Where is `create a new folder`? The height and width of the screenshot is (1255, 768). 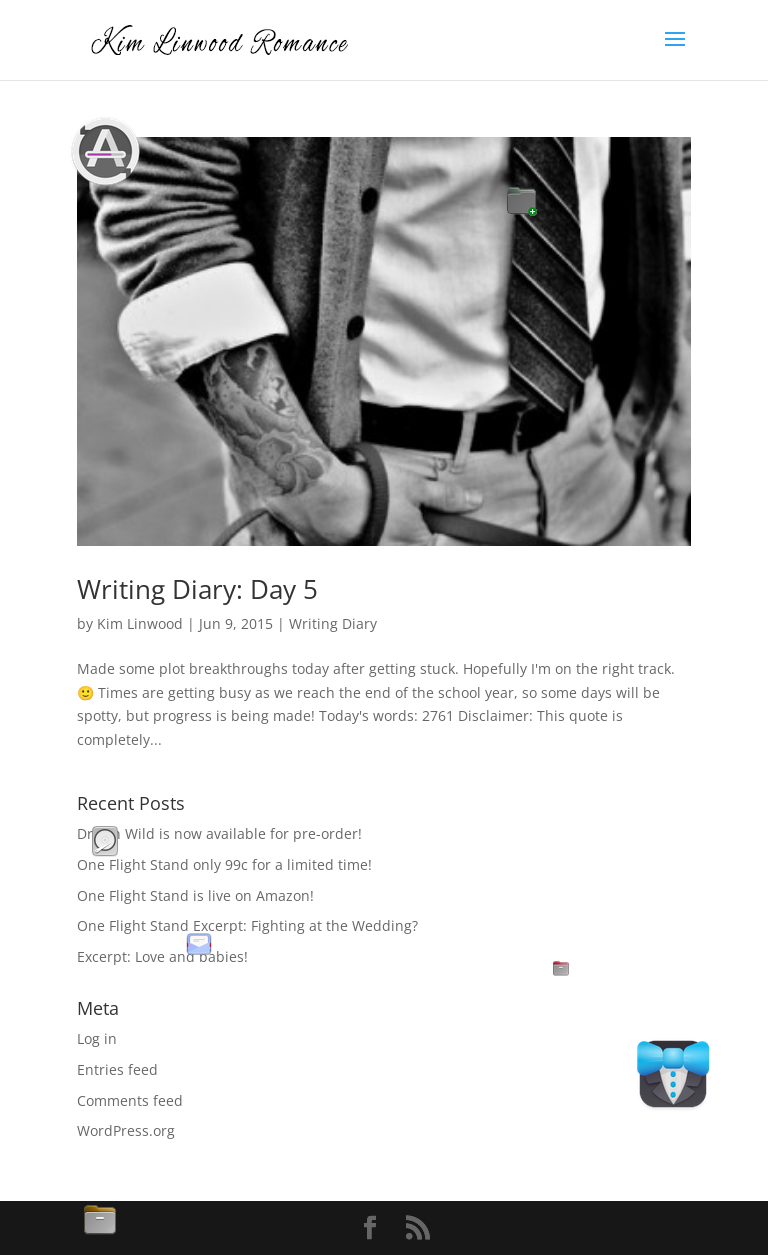 create a new folder is located at coordinates (521, 200).